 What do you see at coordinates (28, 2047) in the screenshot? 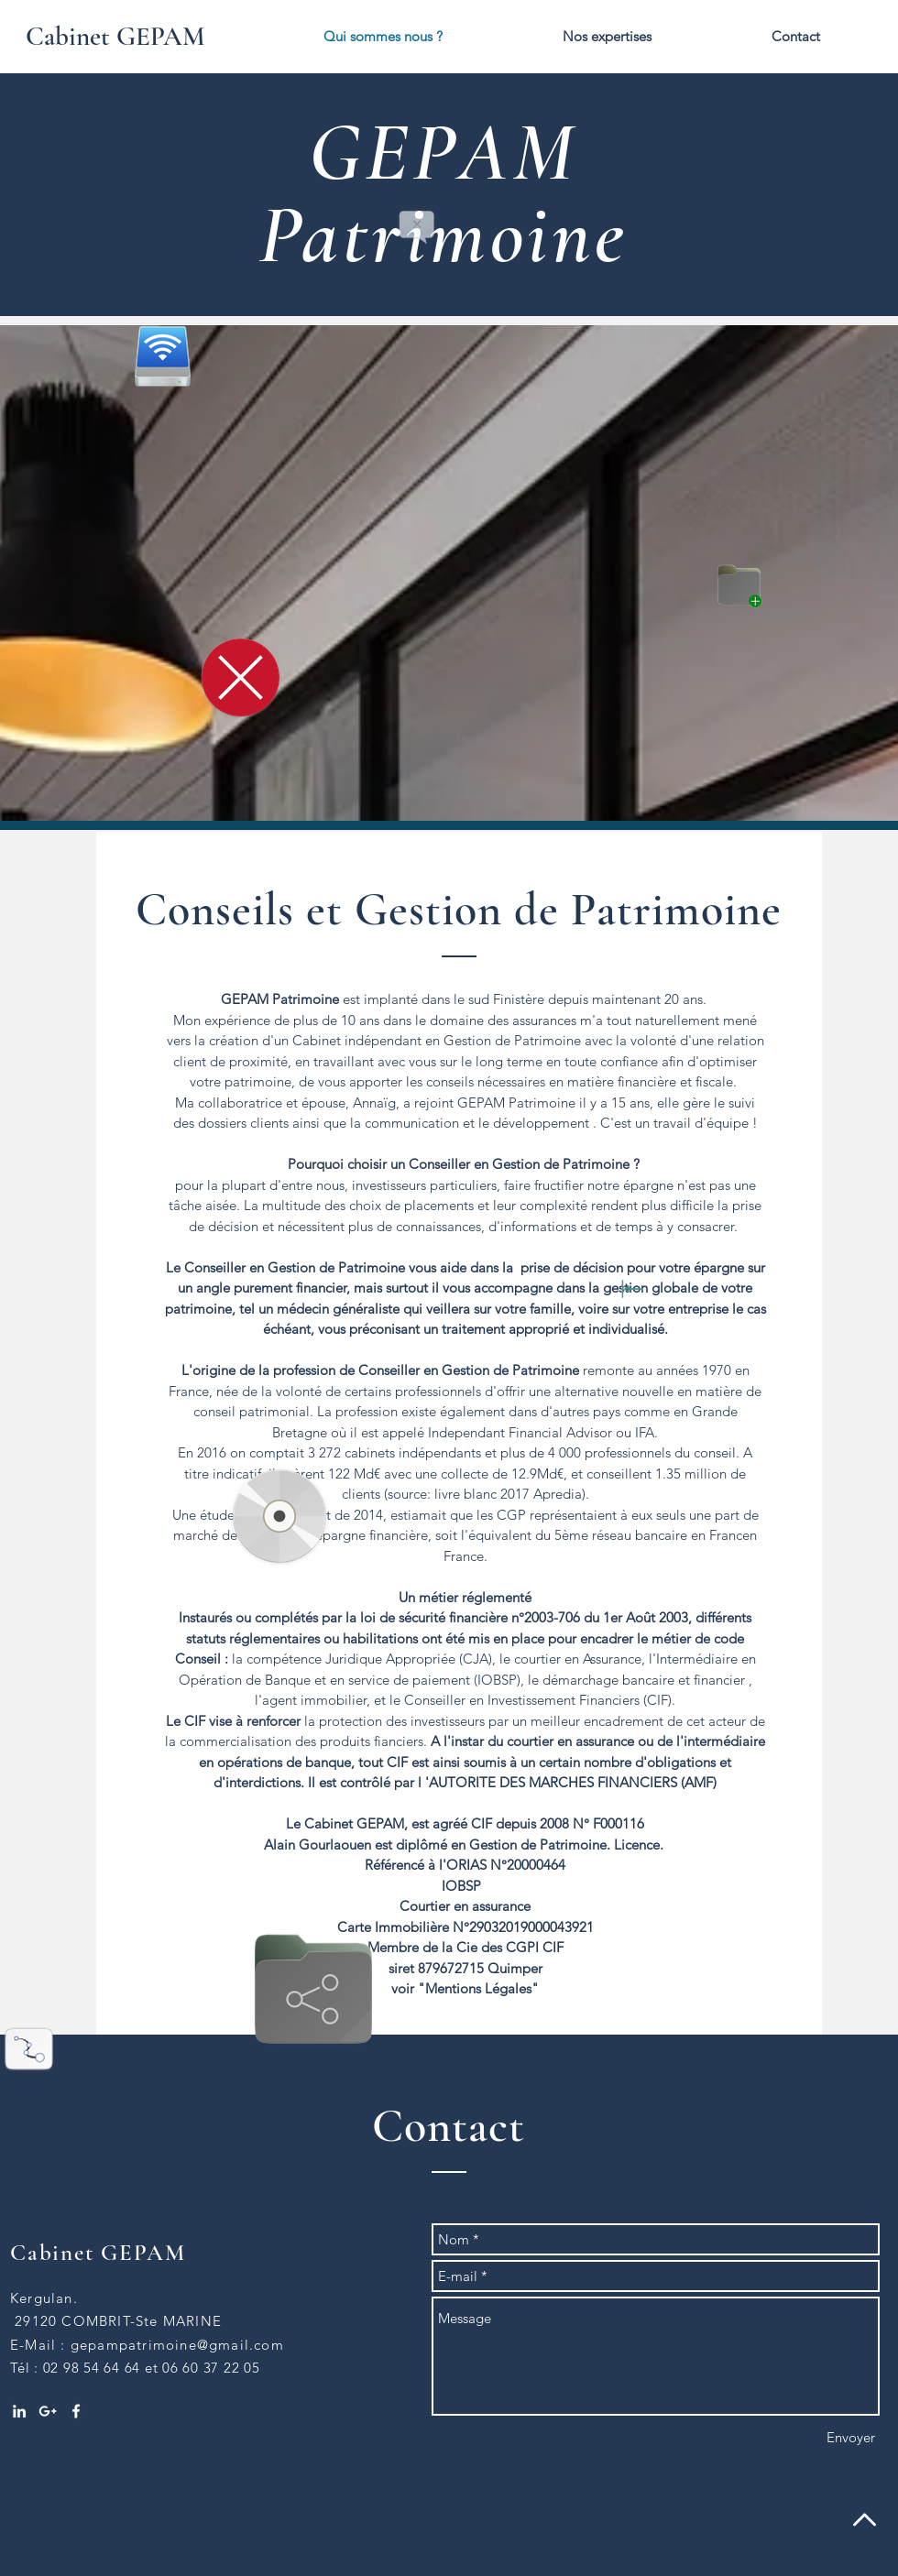
I see `open a karbon vector graphics file` at bounding box center [28, 2047].